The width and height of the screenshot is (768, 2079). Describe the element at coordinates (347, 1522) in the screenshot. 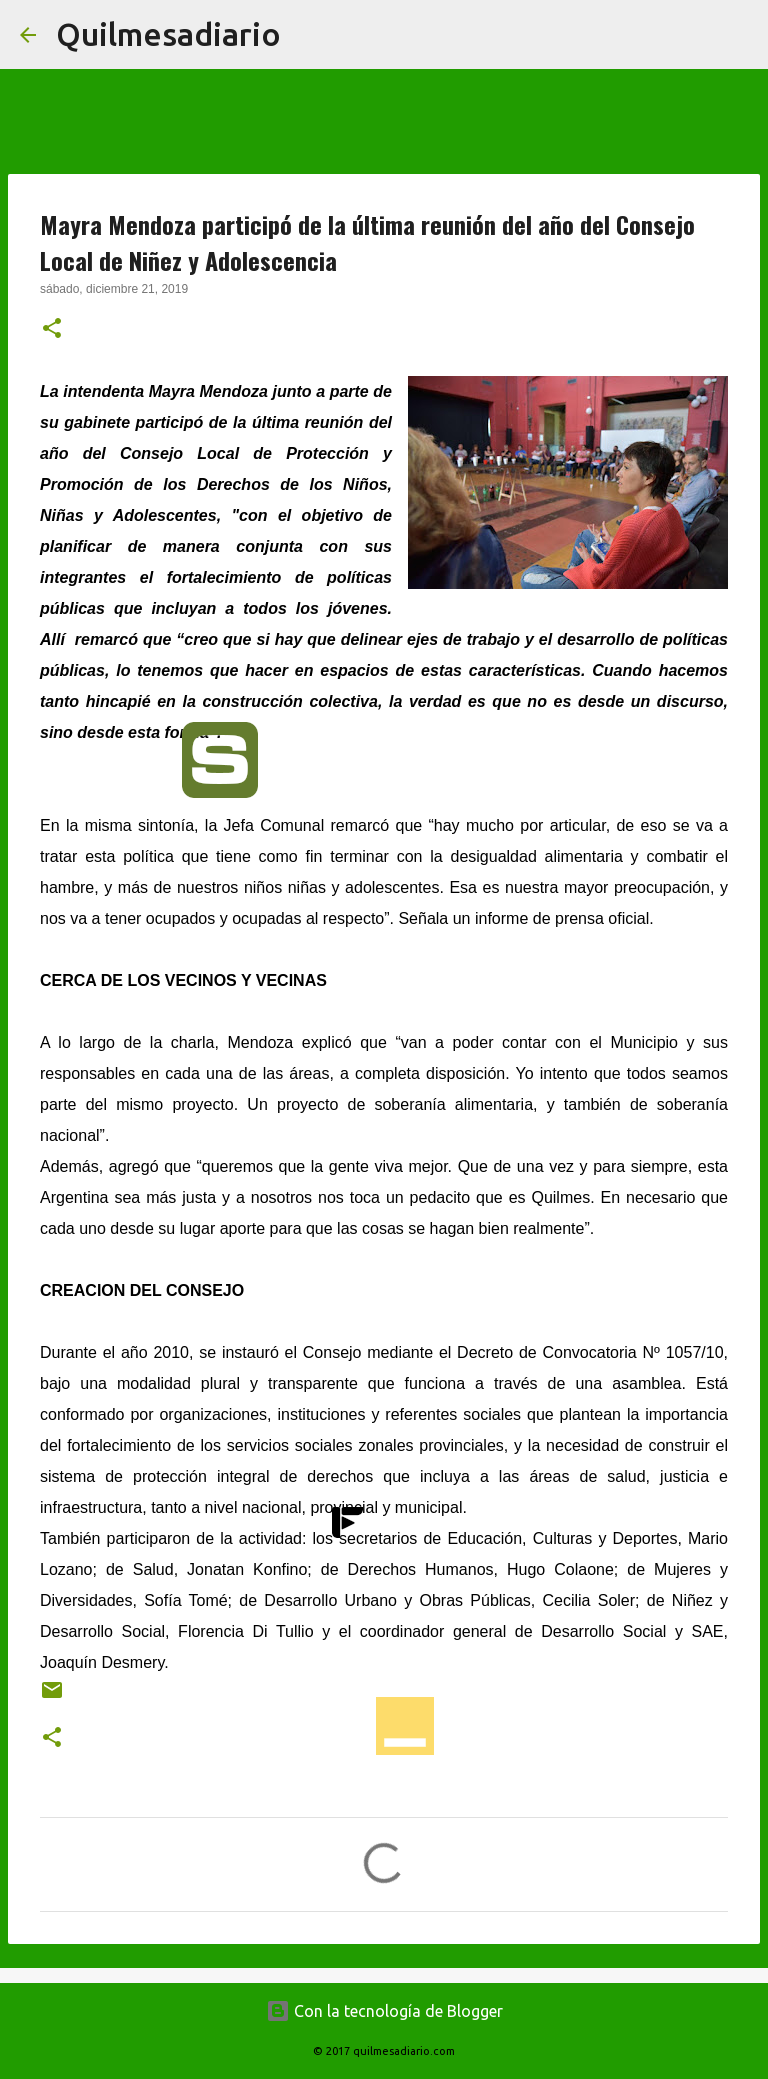

I see `open FreeTube app` at that location.